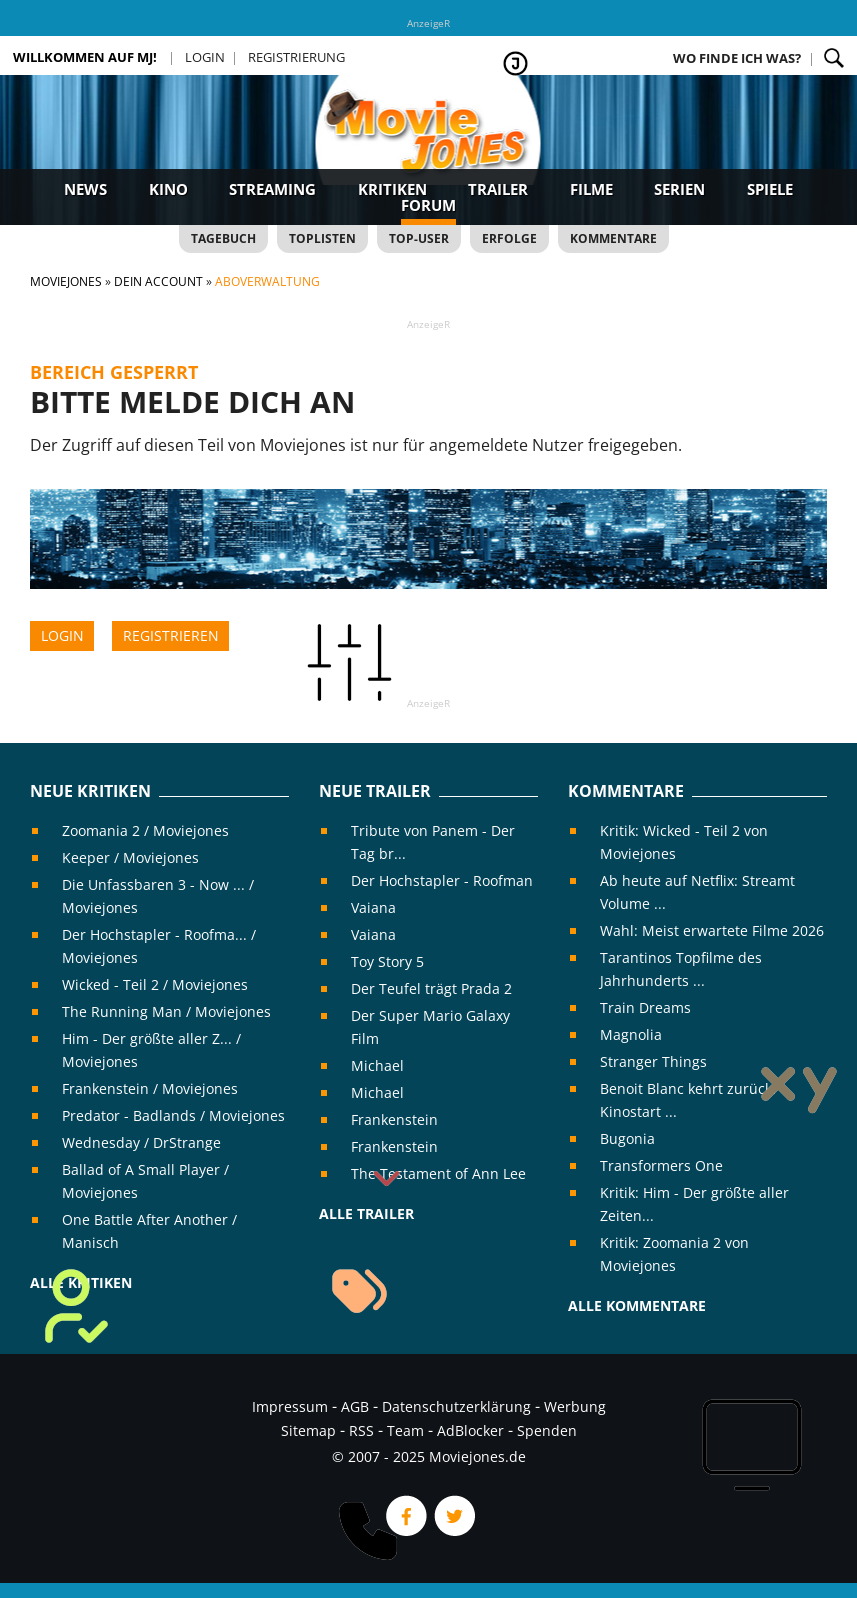 This screenshot has height=1598, width=857. I want to click on adjust settings or preferences, so click(349, 662).